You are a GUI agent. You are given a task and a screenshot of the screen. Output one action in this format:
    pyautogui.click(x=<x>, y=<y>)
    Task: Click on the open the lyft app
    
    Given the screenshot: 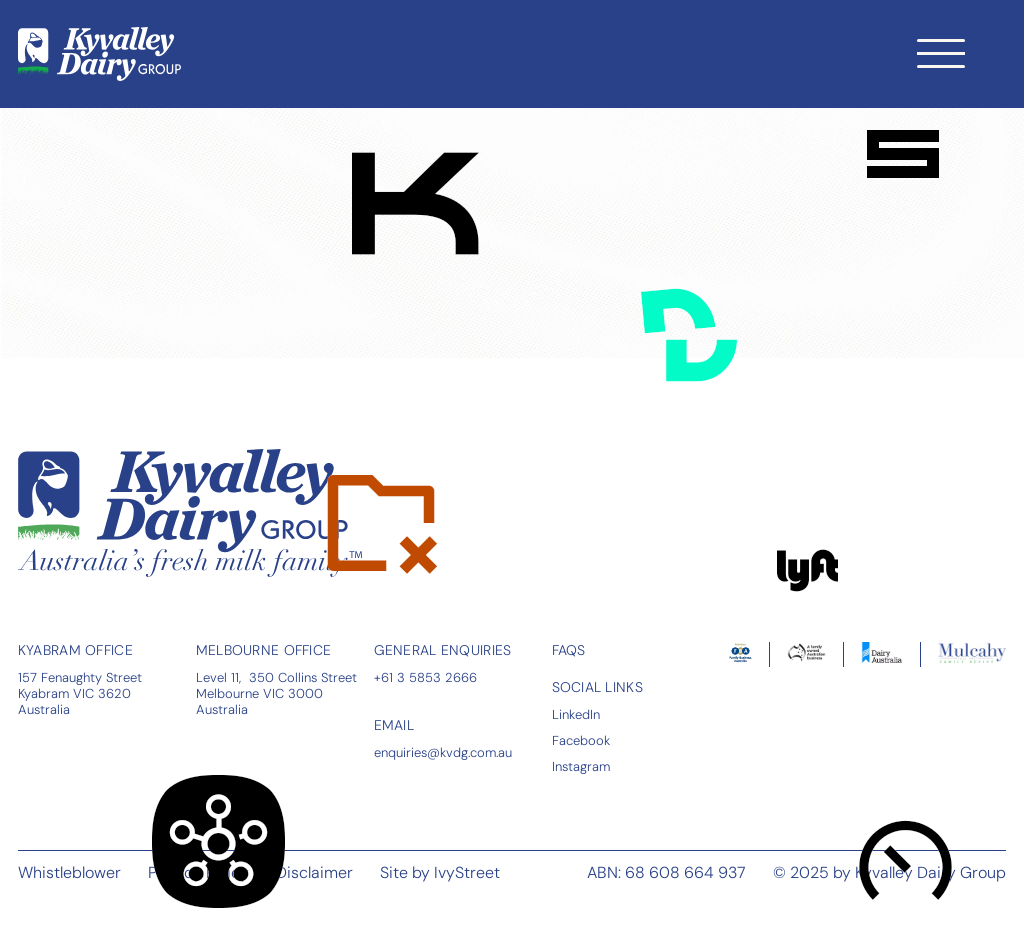 What is the action you would take?
    pyautogui.click(x=807, y=570)
    